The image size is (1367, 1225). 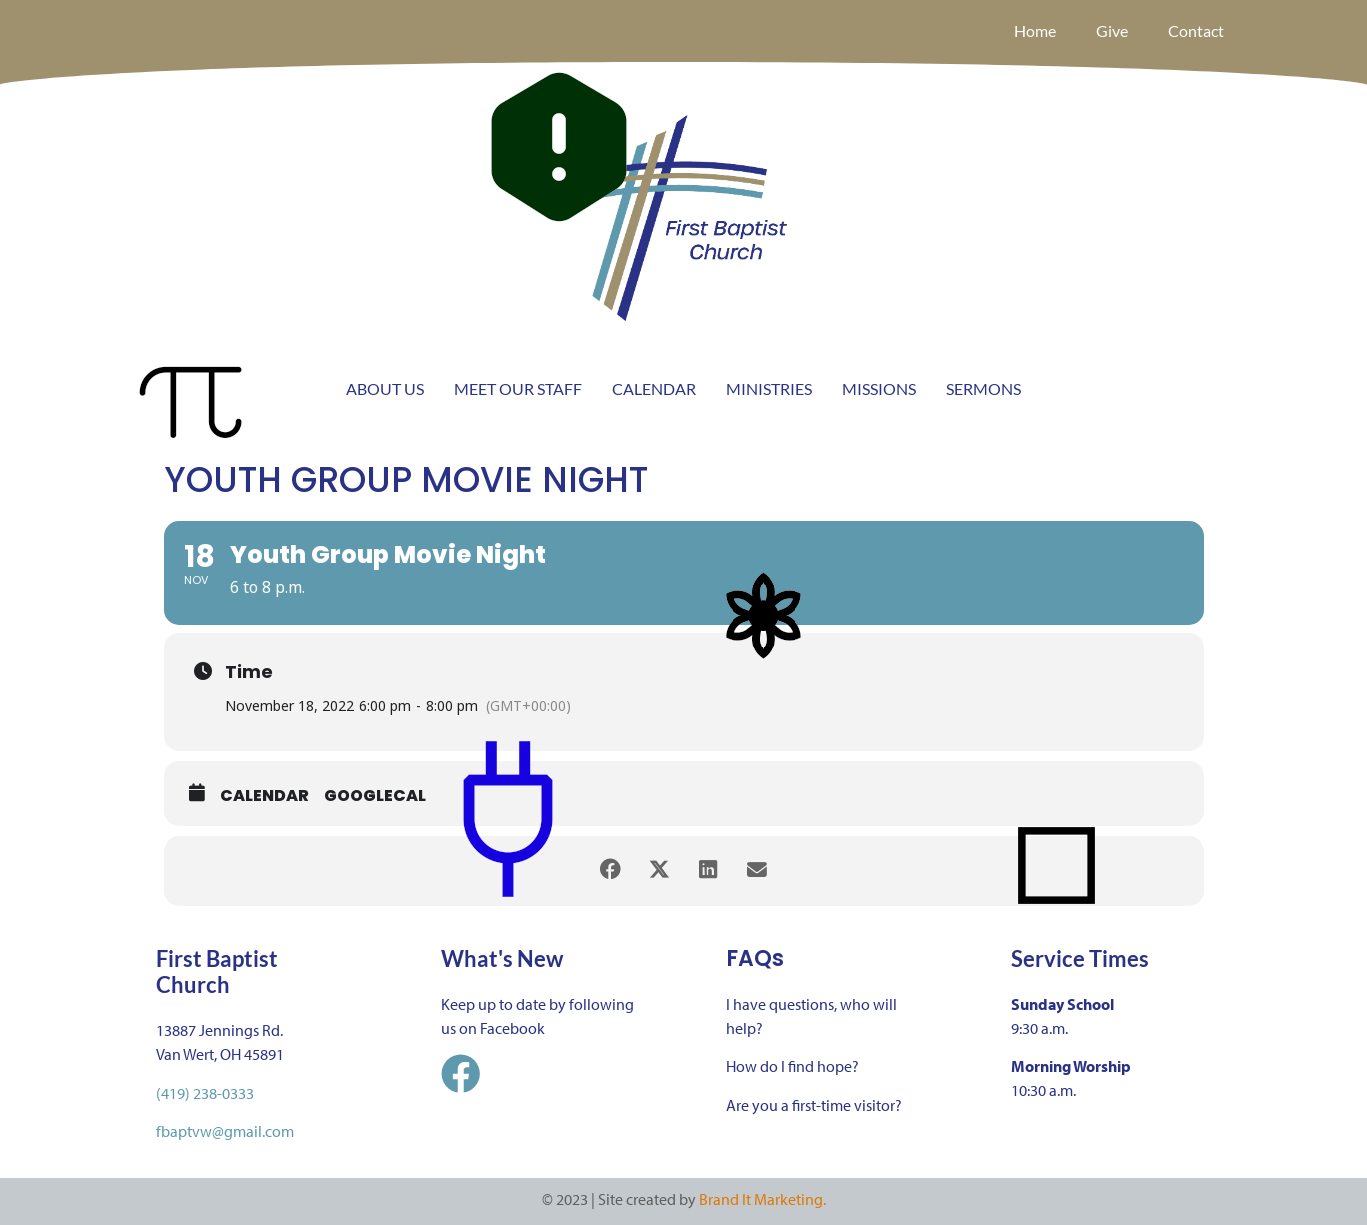 What do you see at coordinates (508, 819) in the screenshot?
I see `connect to a power source or external device` at bounding box center [508, 819].